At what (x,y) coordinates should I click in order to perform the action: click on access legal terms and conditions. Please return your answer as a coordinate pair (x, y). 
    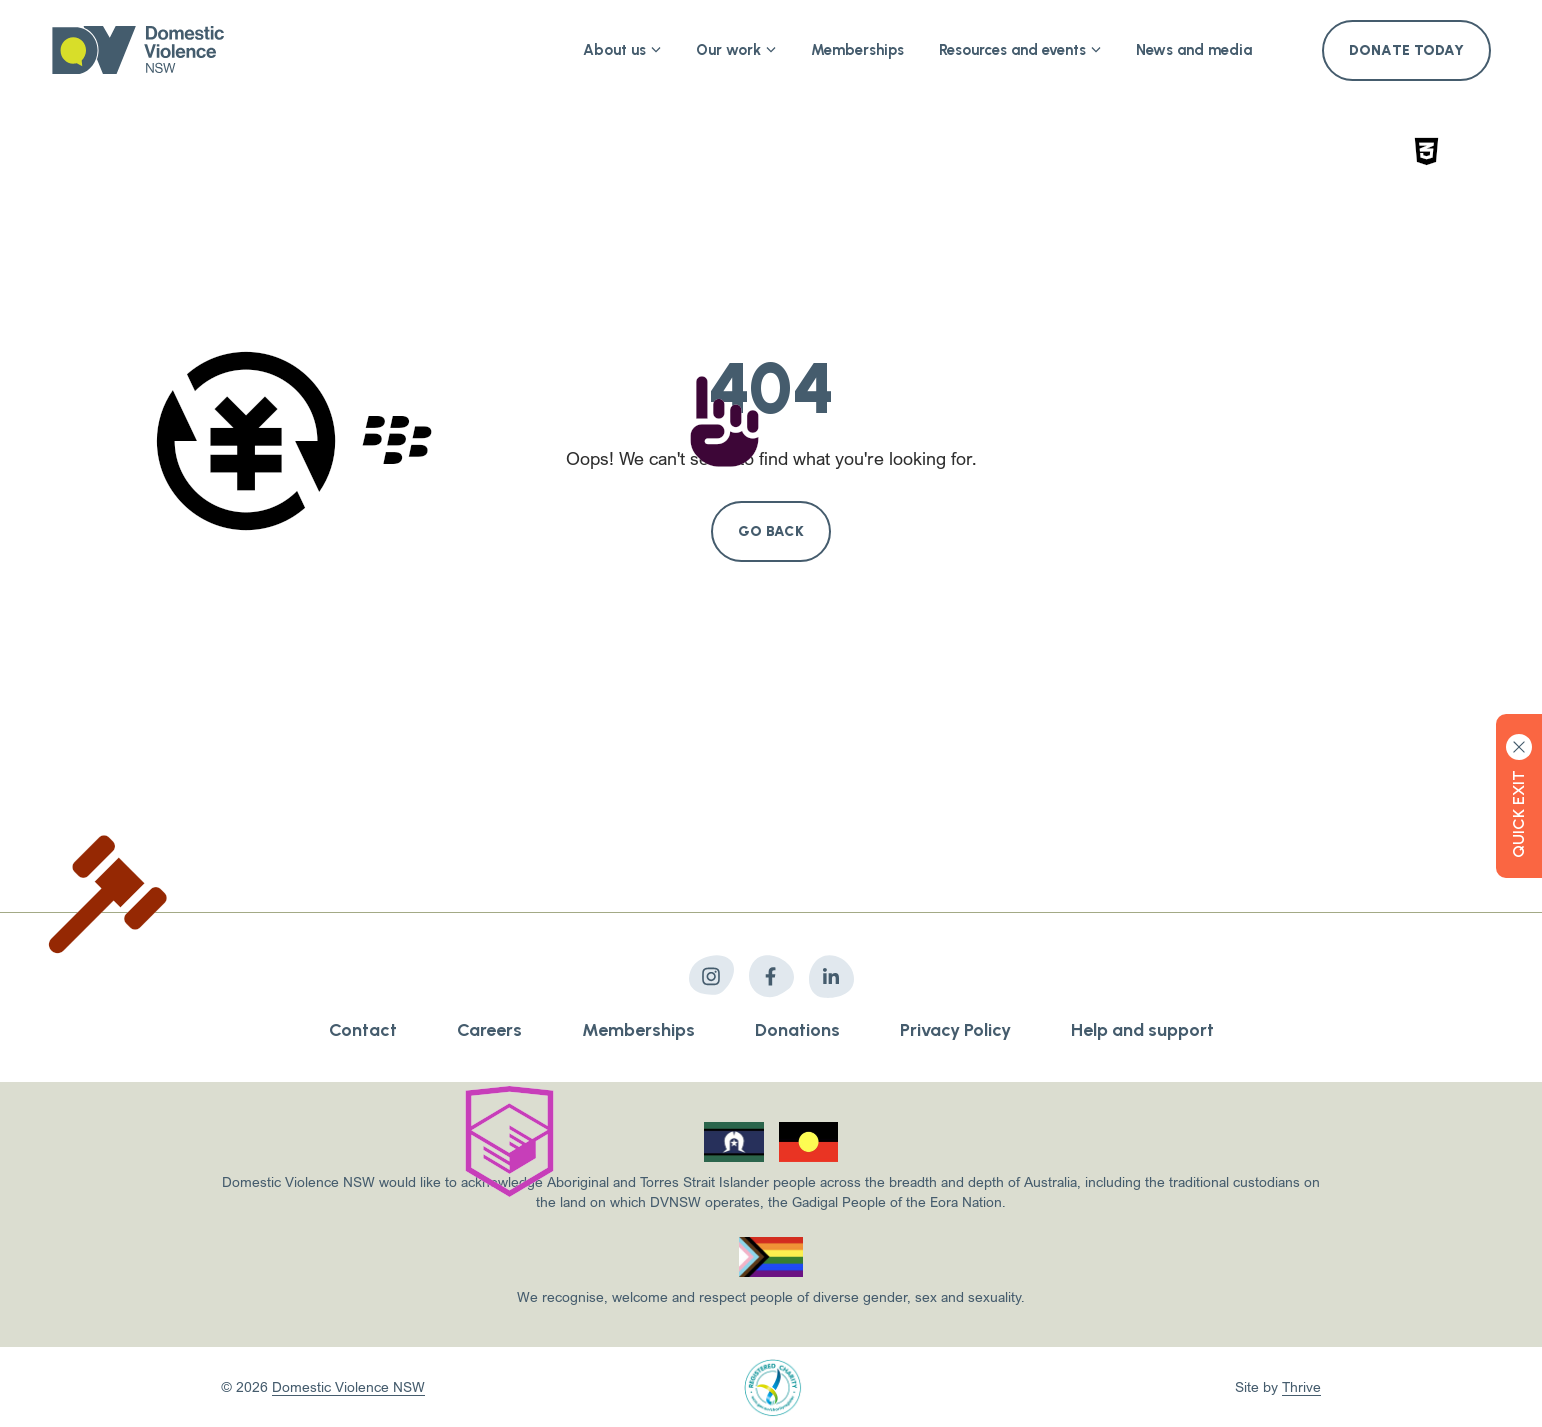
    Looking at the image, I should click on (104, 898).